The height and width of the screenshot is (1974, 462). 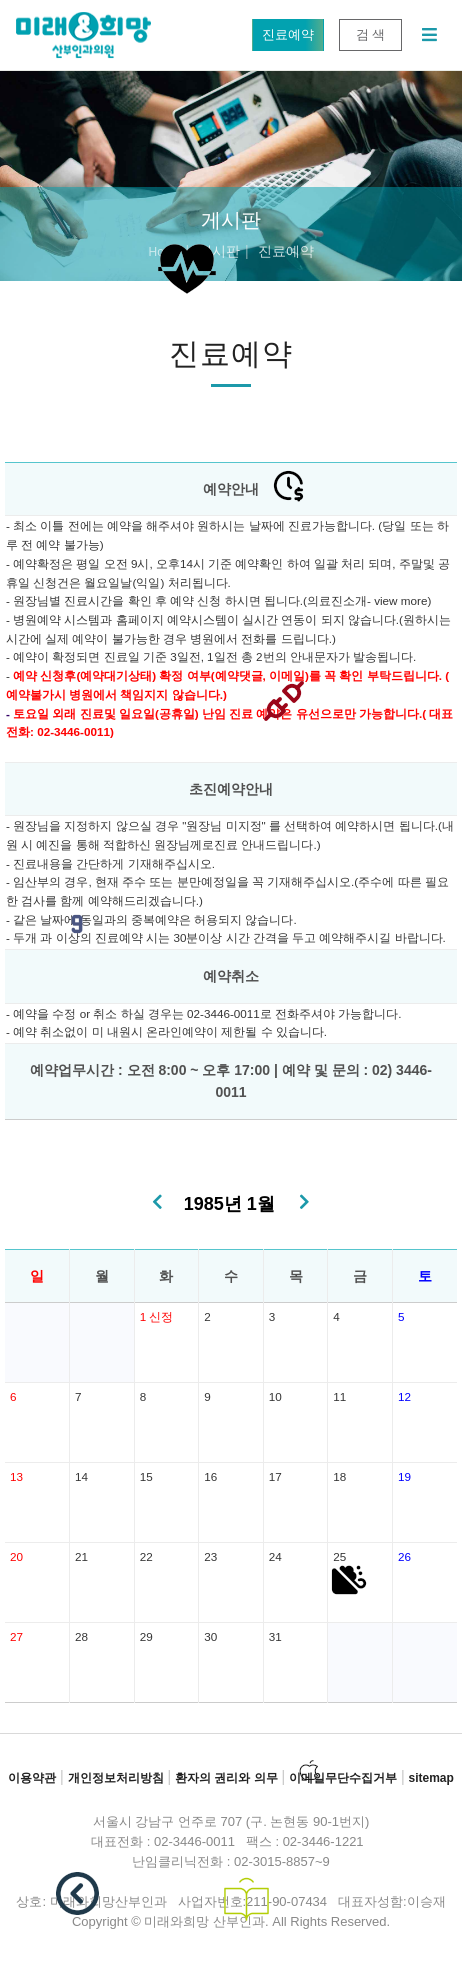 What do you see at coordinates (246, 1898) in the screenshot?
I see `view user profile or contact details` at bounding box center [246, 1898].